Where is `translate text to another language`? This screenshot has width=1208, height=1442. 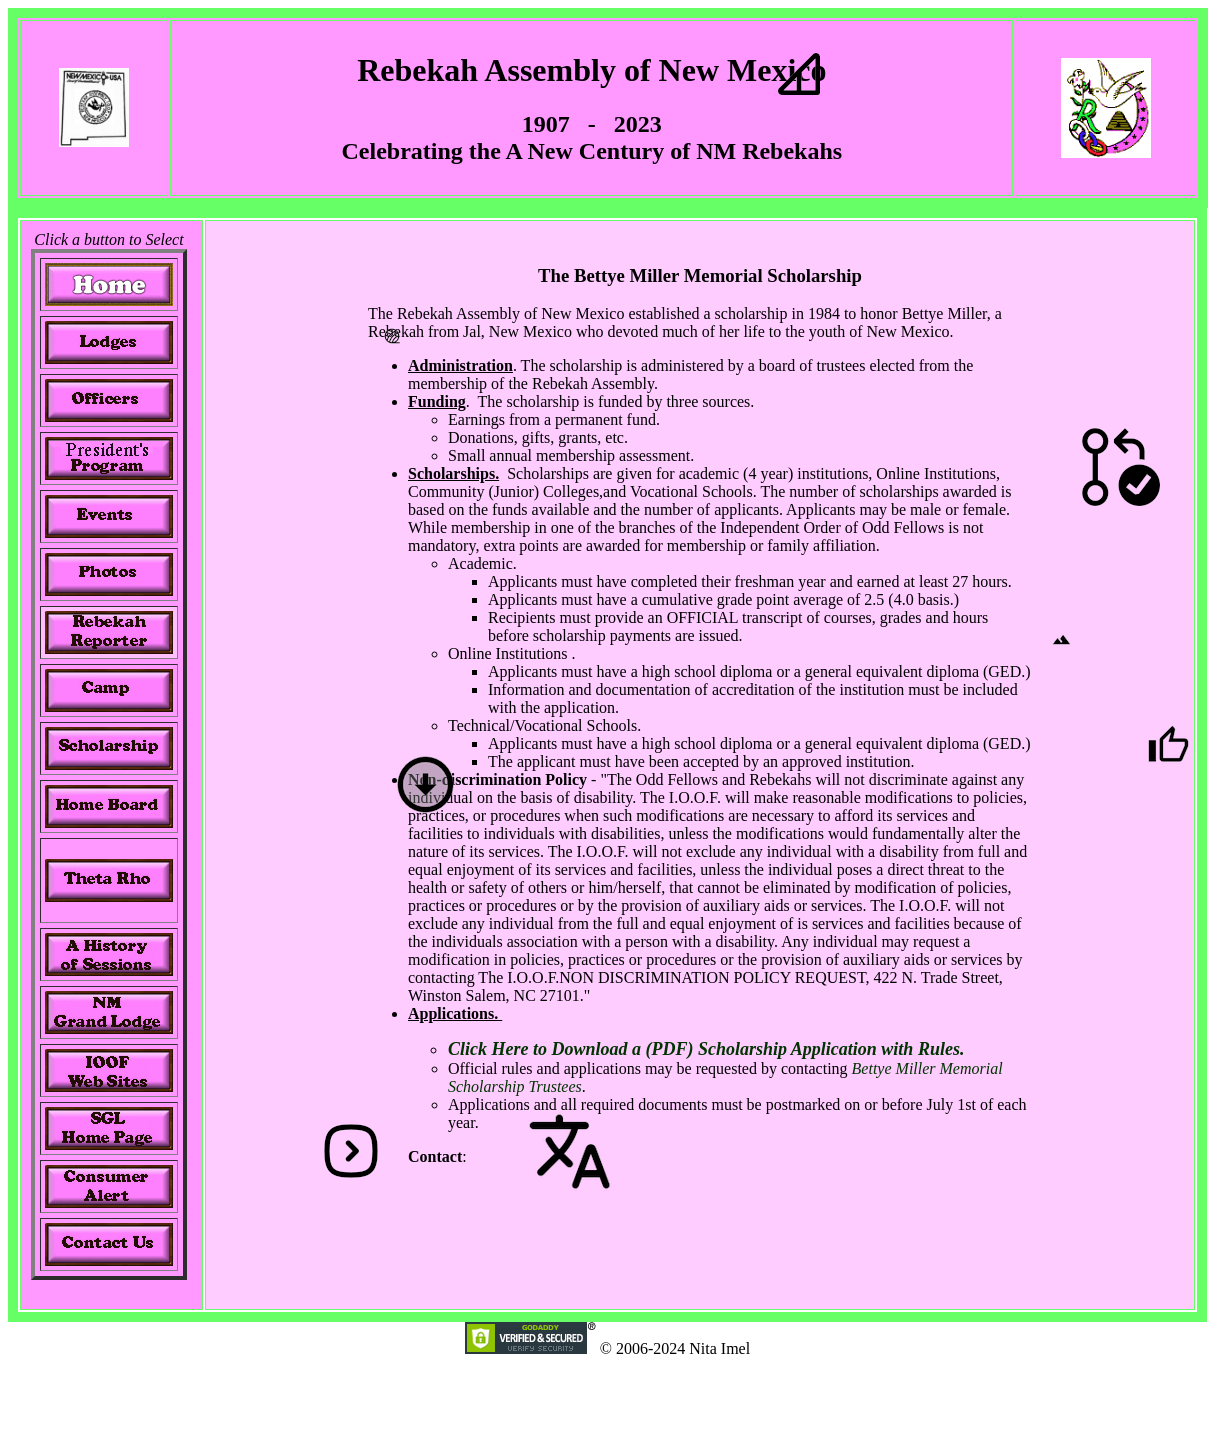
translate text to another language is located at coordinates (570, 1151).